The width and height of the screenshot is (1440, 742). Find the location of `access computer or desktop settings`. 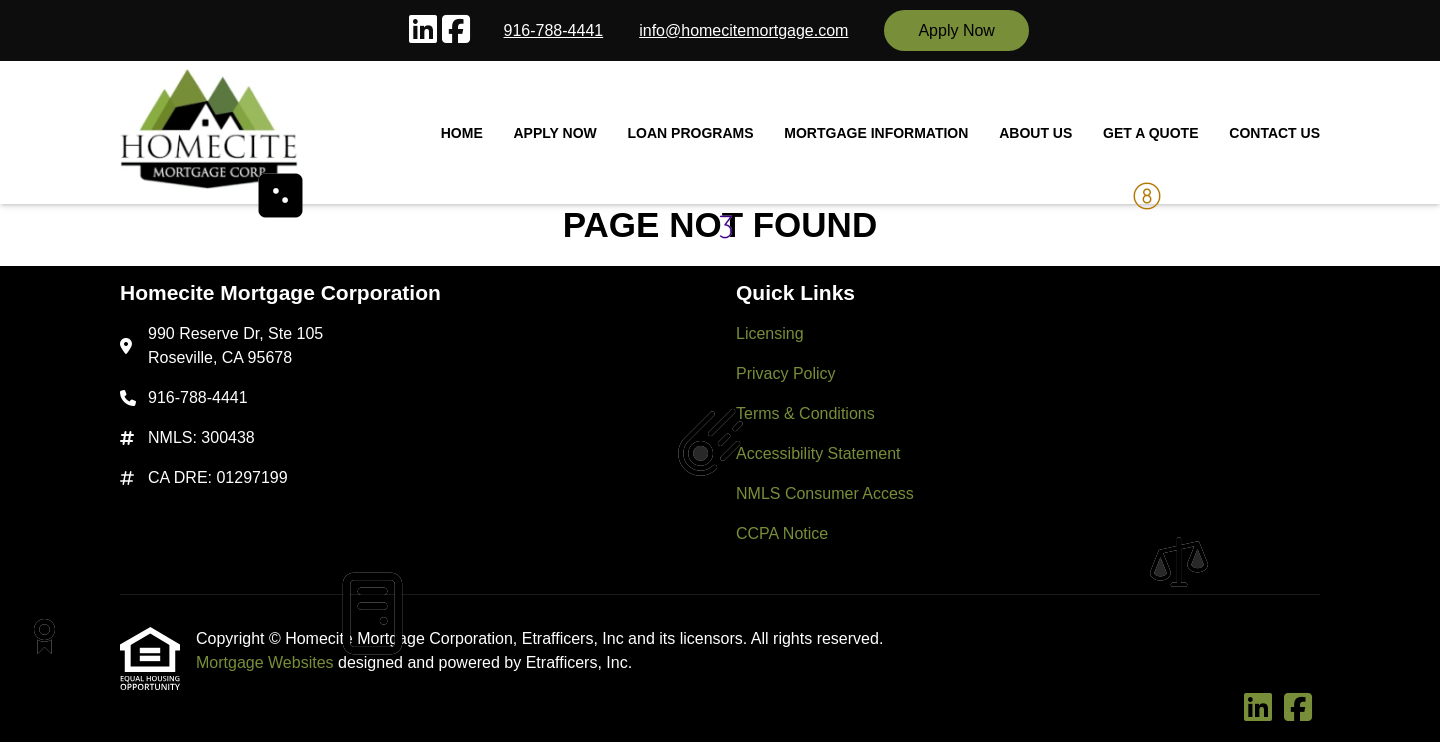

access computer or desktop settings is located at coordinates (372, 613).